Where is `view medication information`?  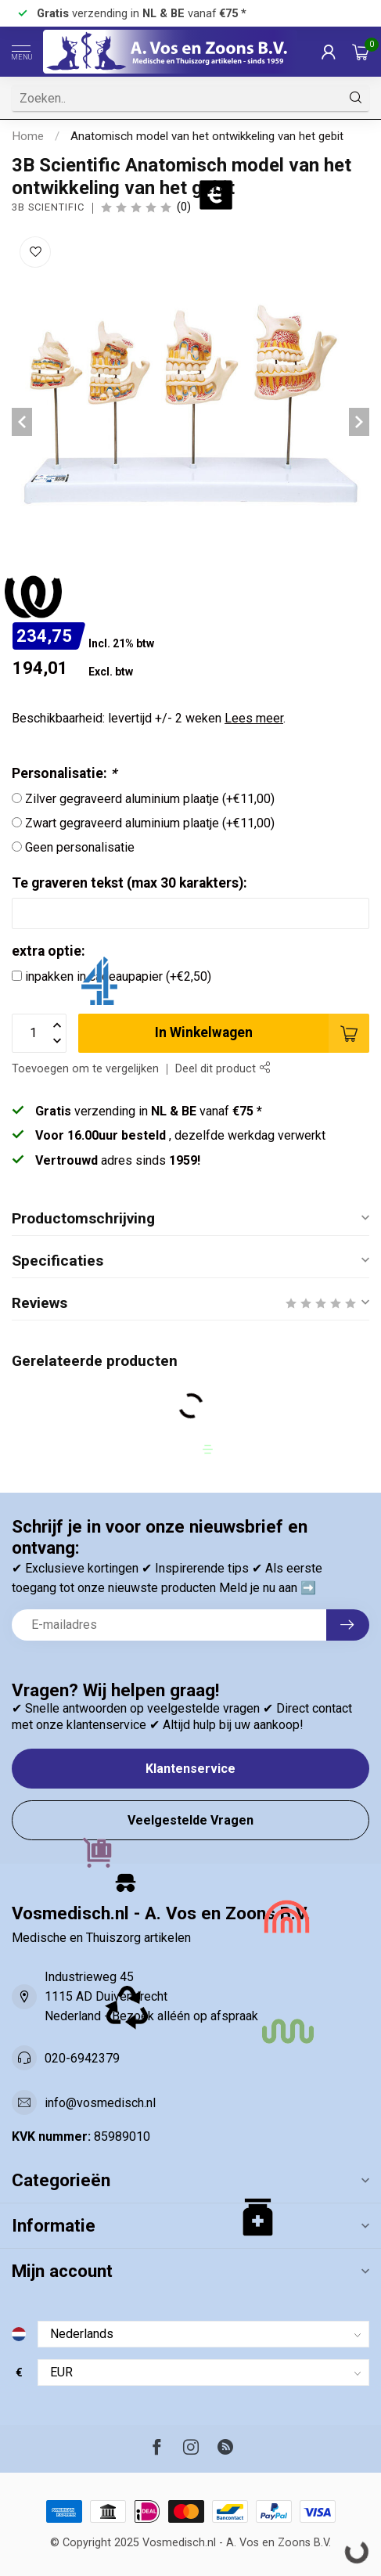
view medication information is located at coordinates (257, 2217).